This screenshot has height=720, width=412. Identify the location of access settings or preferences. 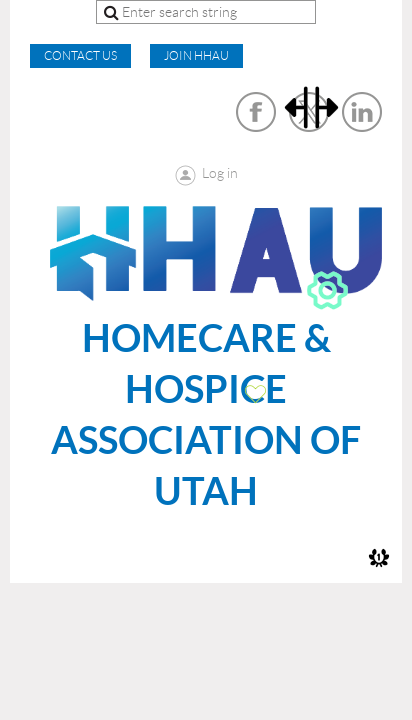
(327, 290).